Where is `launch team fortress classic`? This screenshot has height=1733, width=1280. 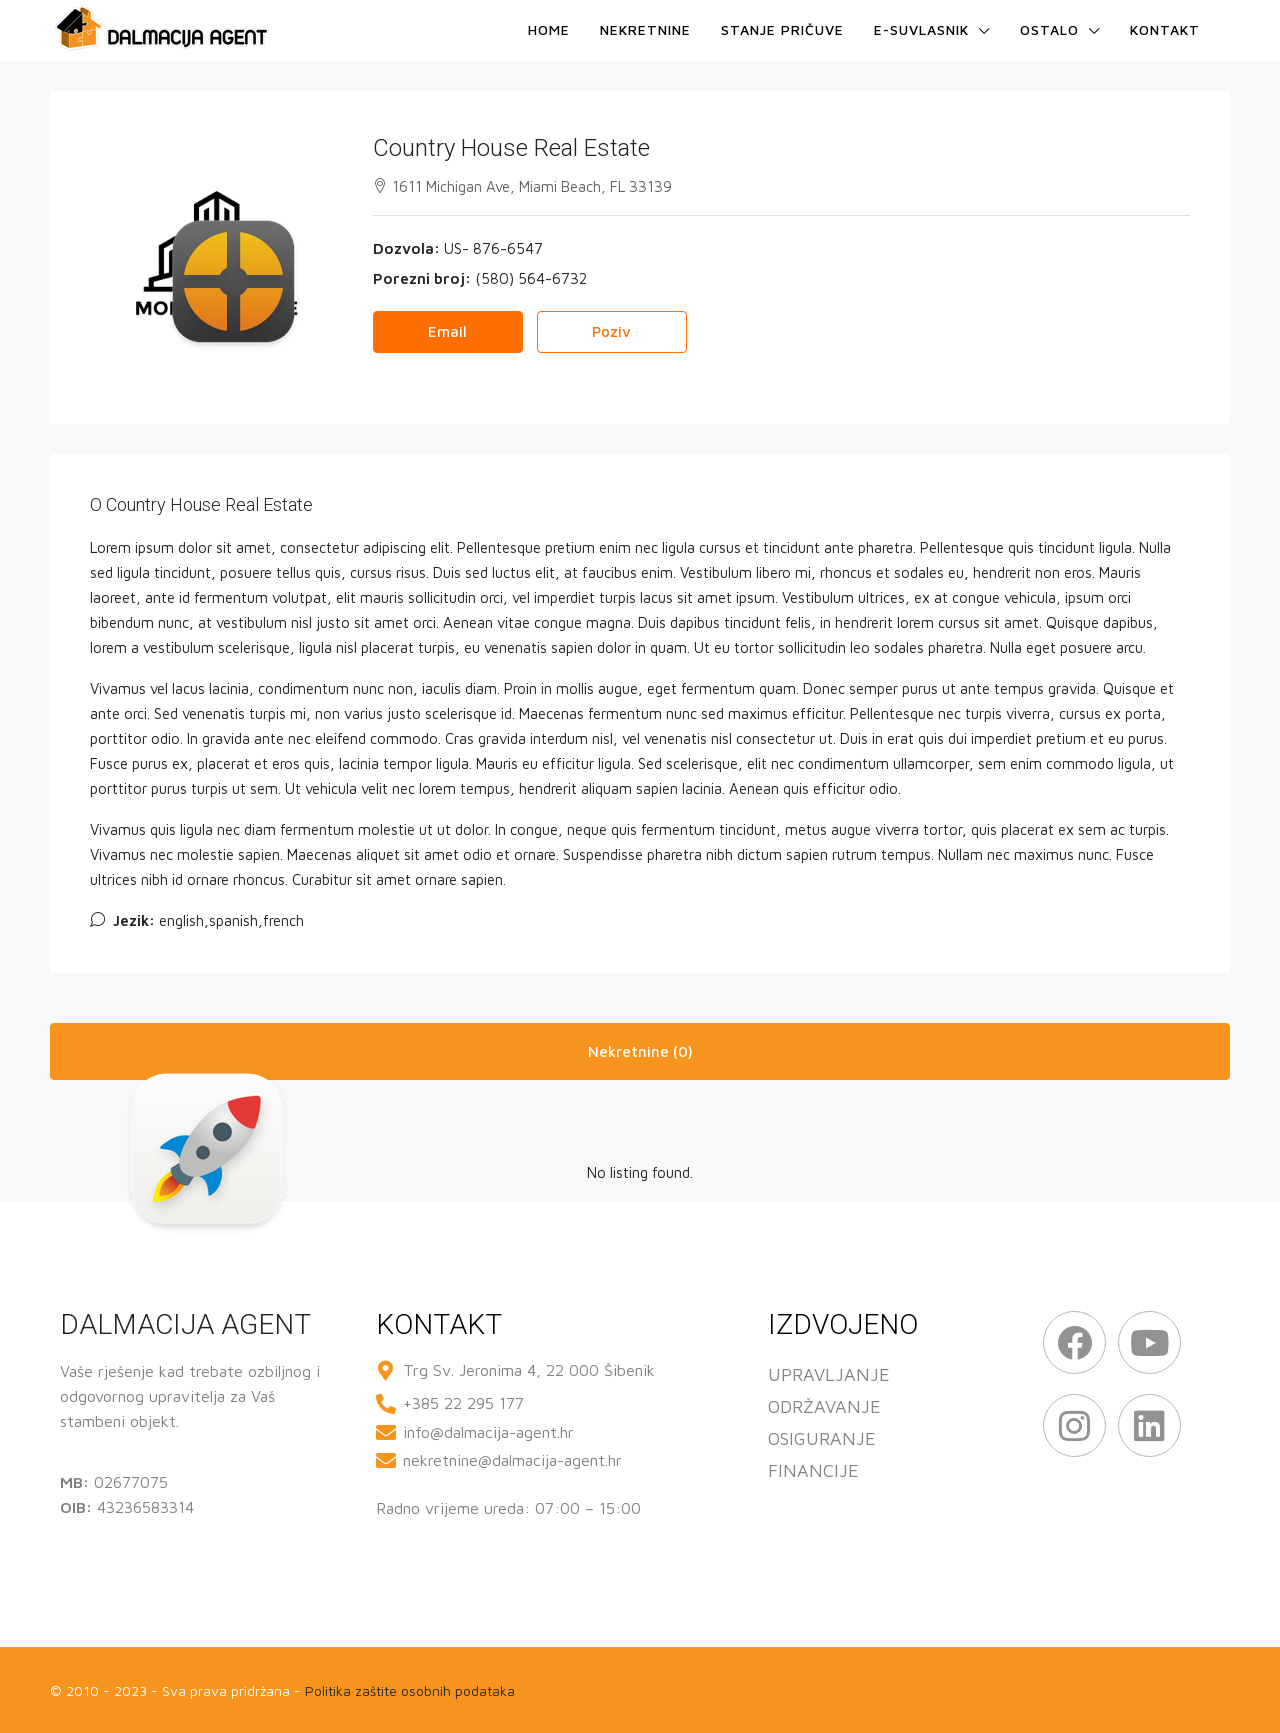 launch team fortress classic is located at coordinates (233, 281).